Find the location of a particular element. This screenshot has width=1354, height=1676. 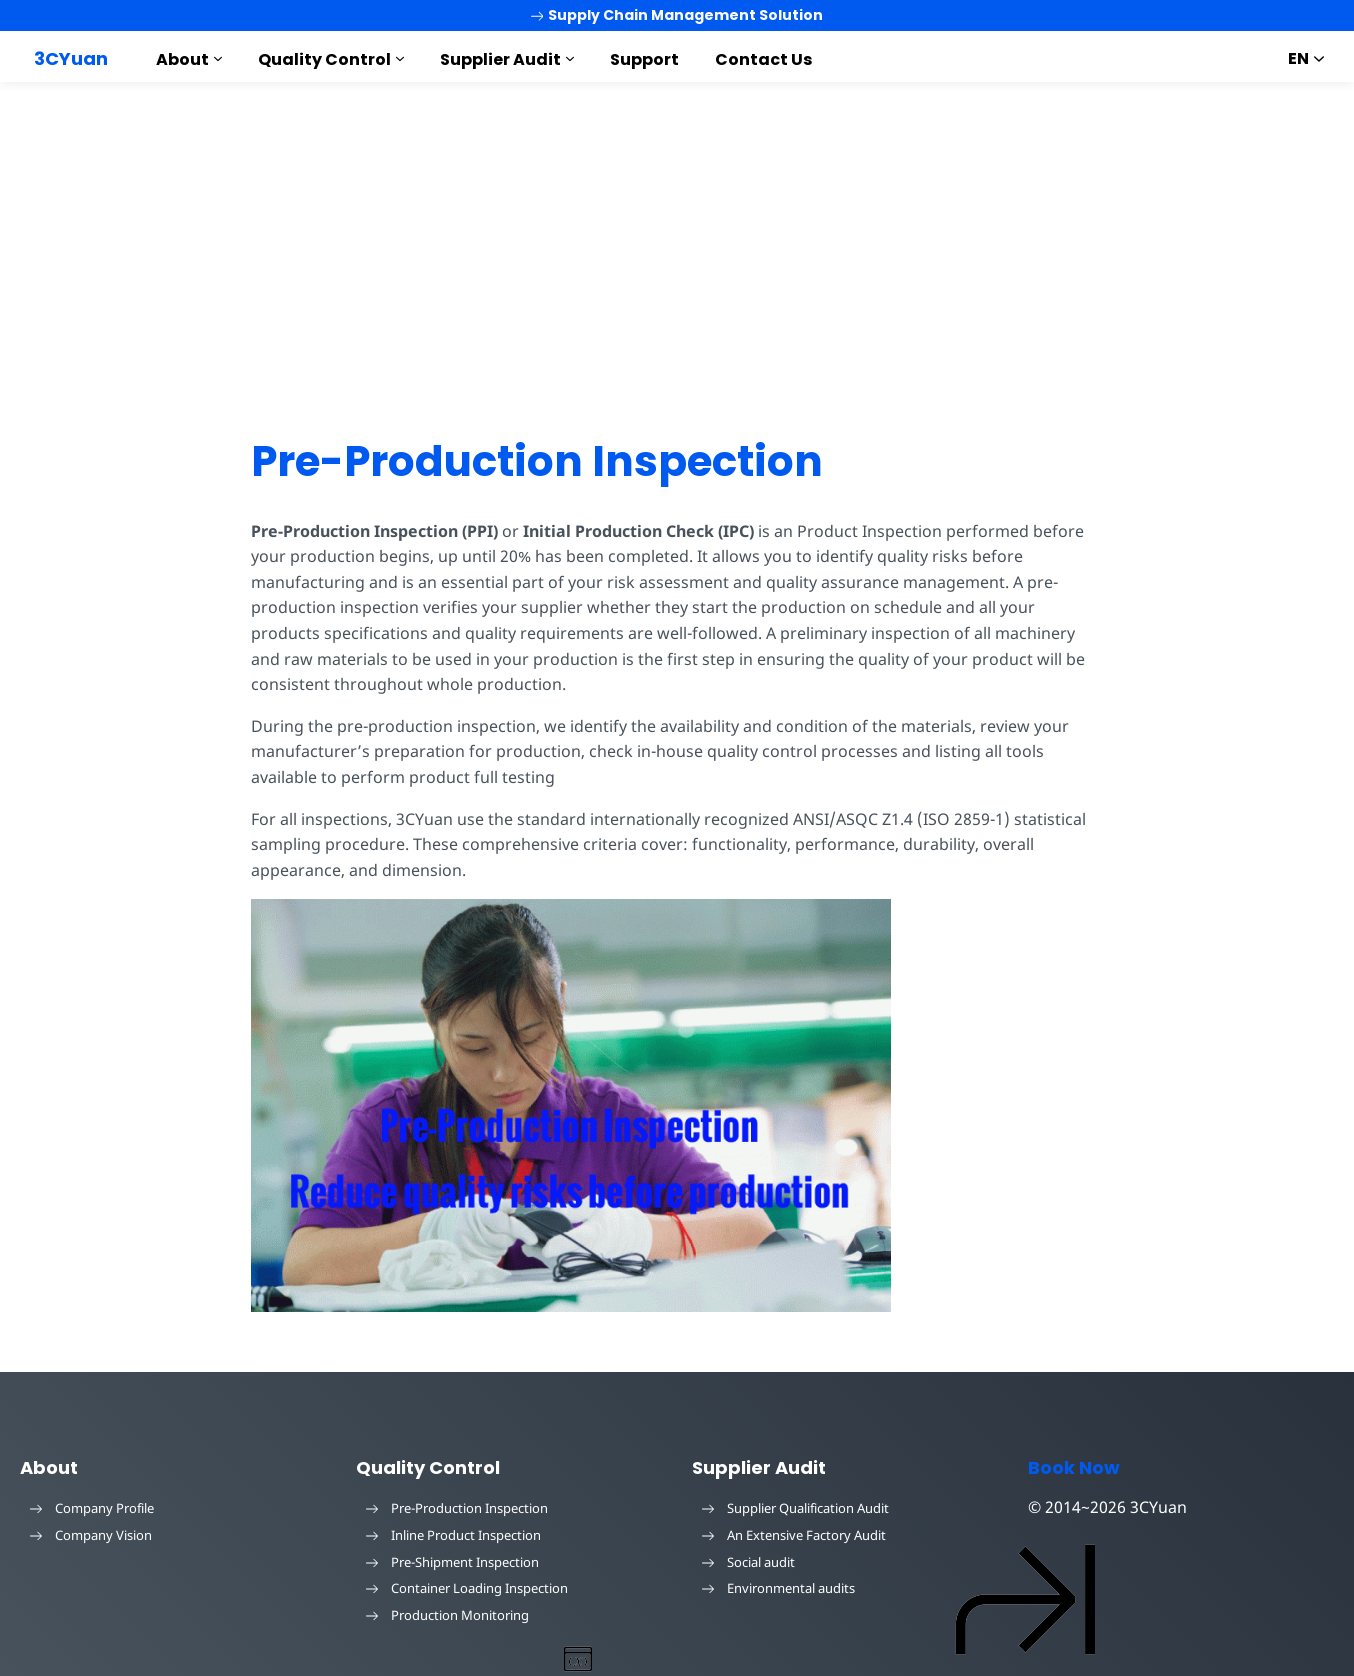

move cursor to next tab stop is located at coordinates (1015, 1594).